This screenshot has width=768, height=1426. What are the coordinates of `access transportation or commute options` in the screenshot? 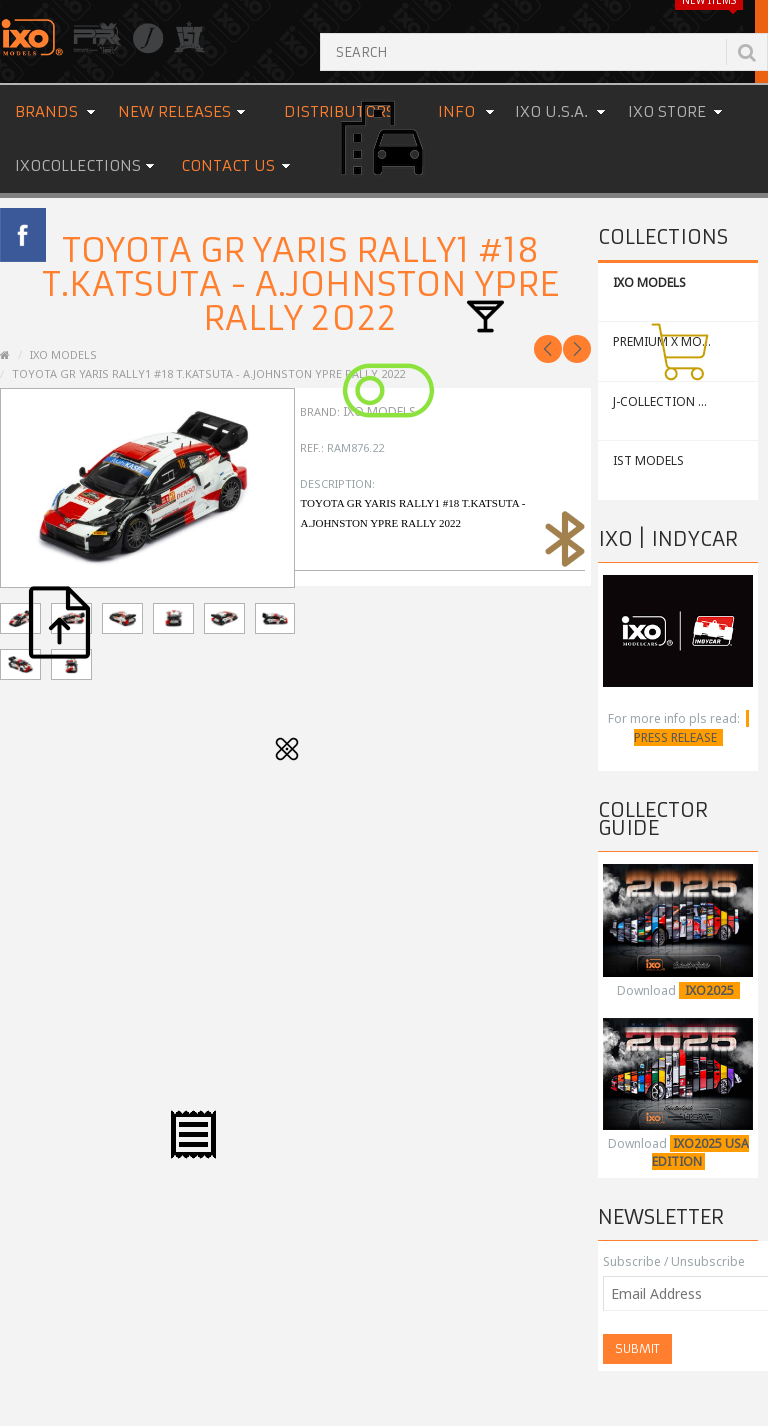 It's located at (382, 138).